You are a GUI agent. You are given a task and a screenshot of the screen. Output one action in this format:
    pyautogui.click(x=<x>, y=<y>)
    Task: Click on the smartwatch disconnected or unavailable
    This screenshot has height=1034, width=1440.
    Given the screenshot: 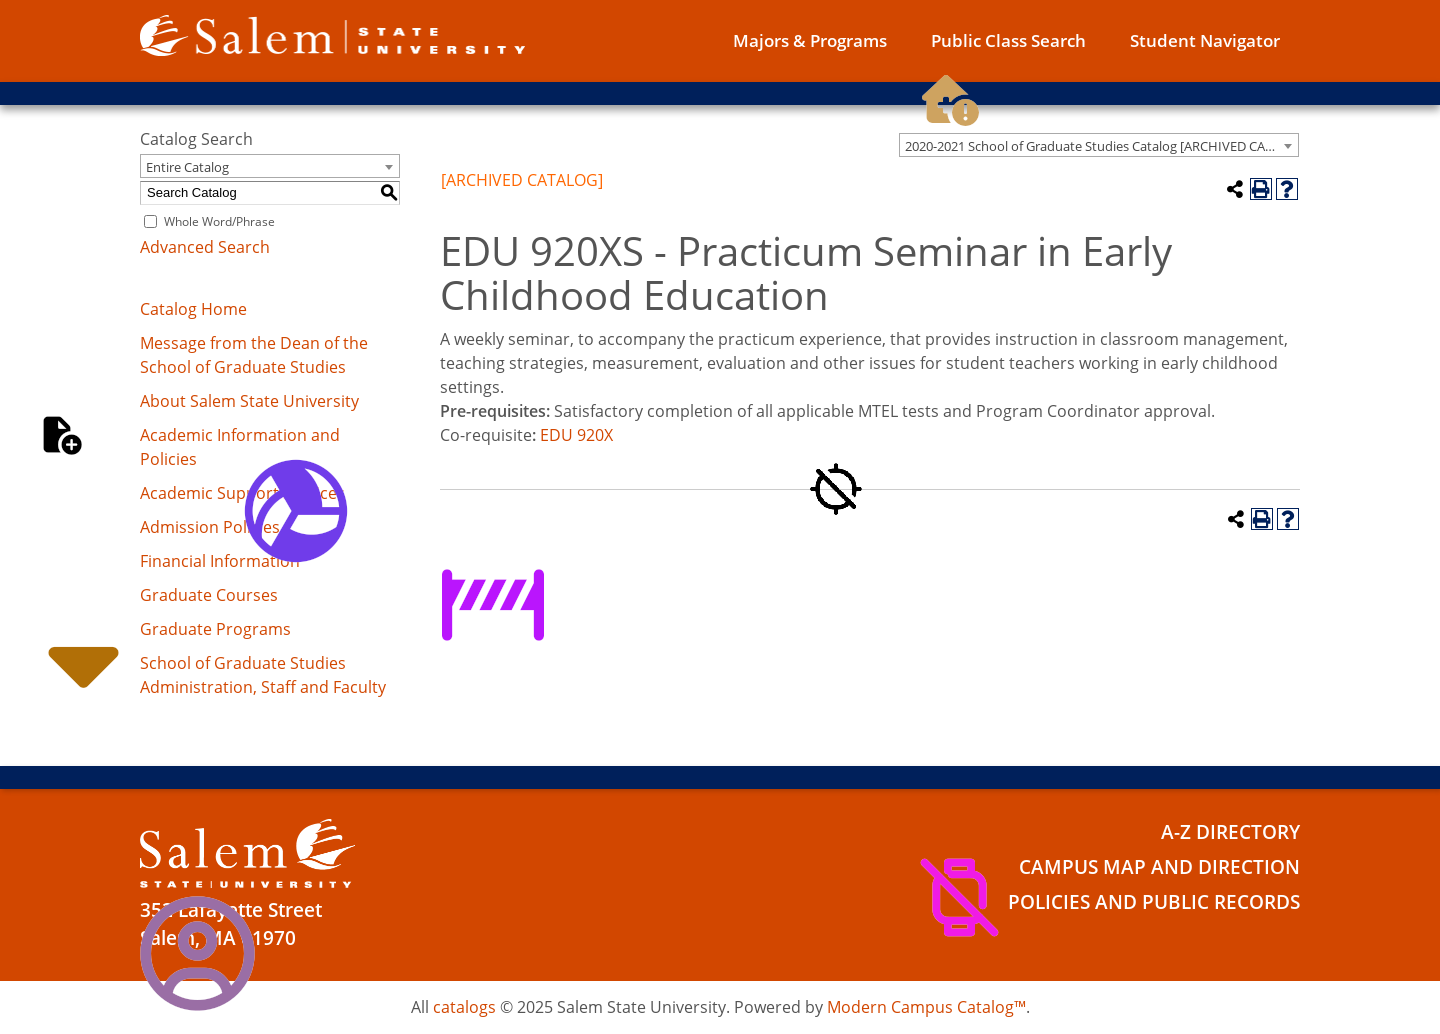 What is the action you would take?
    pyautogui.click(x=959, y=897)
    